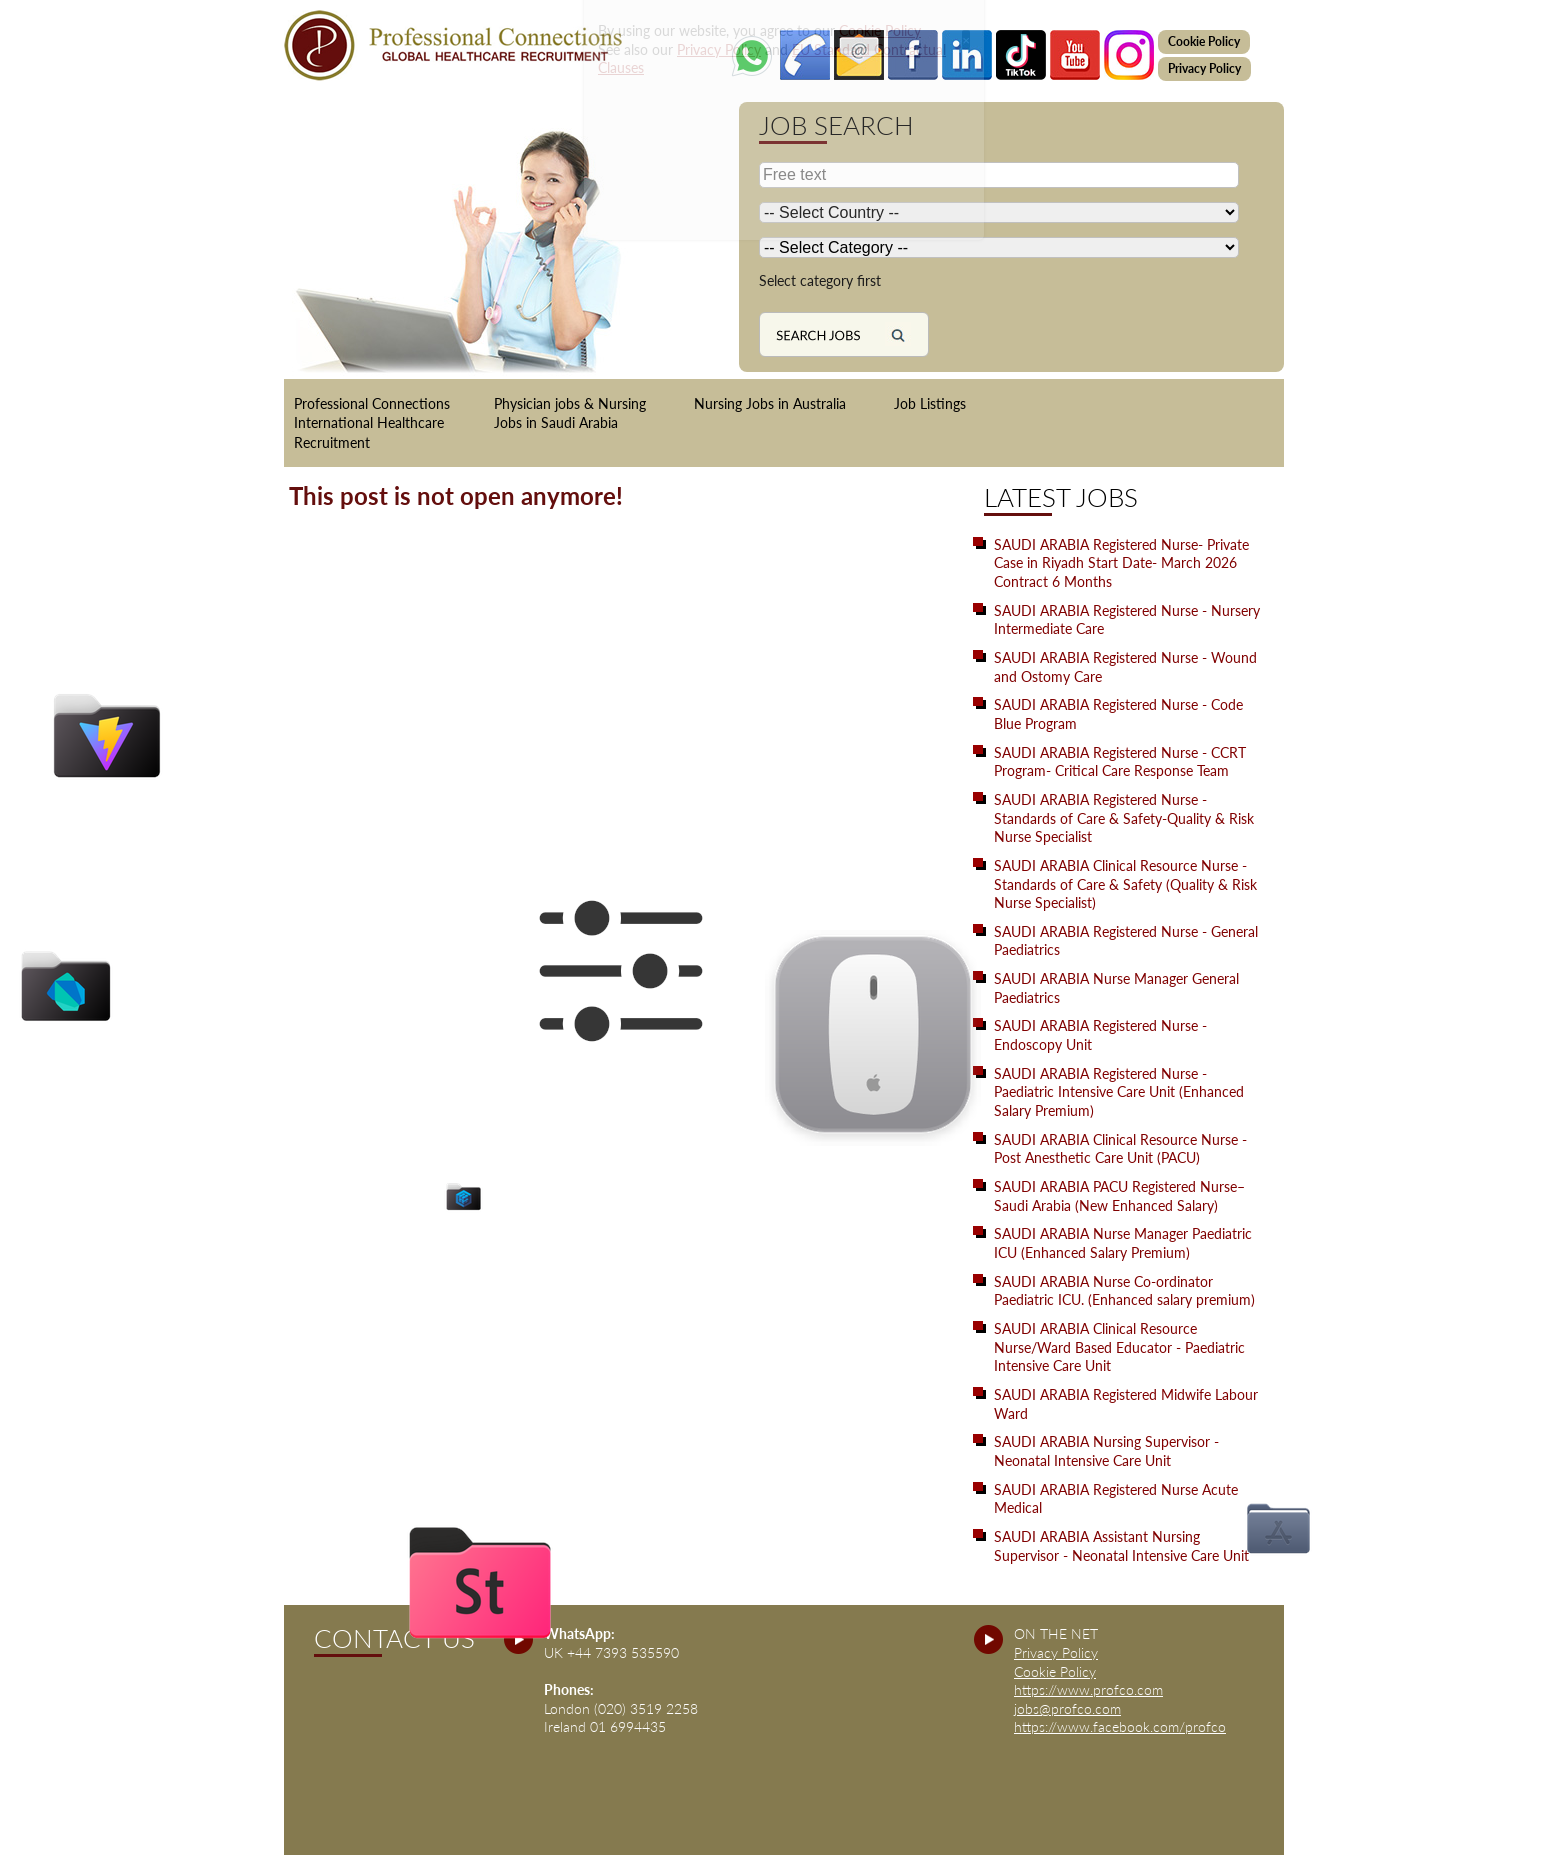 The height and width of the screenshot is (1855, 1568). I want to click on access system preferences or settings, so click(621, 971).